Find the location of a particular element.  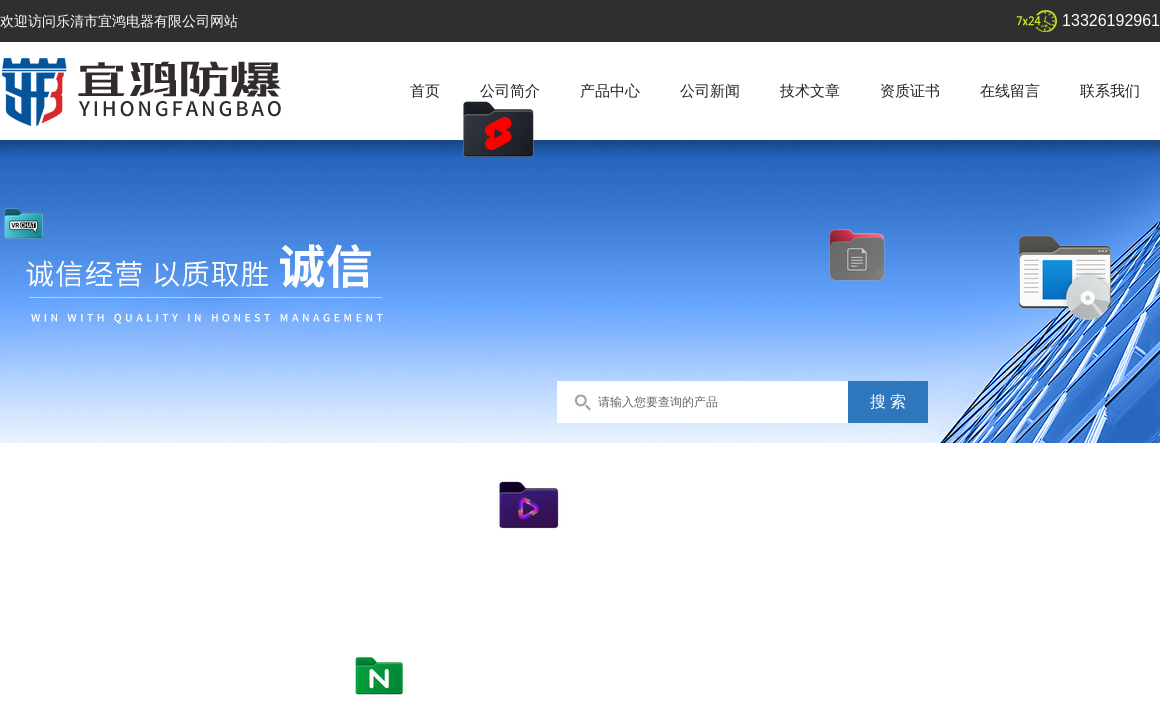

open your documents folder is located at coordinates (857, 255).